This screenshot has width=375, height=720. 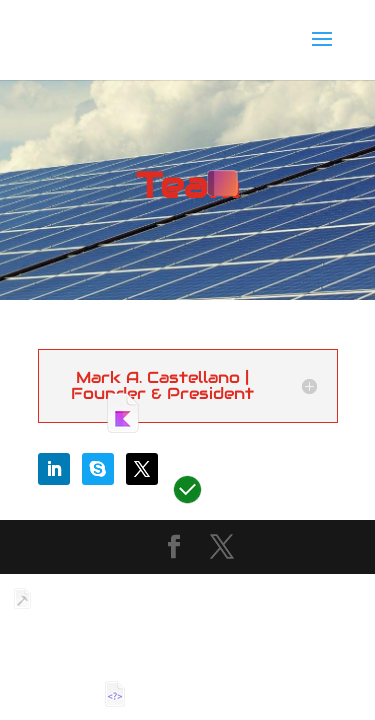 I want to click on access the desktop folder, so click(x=222, y=182).